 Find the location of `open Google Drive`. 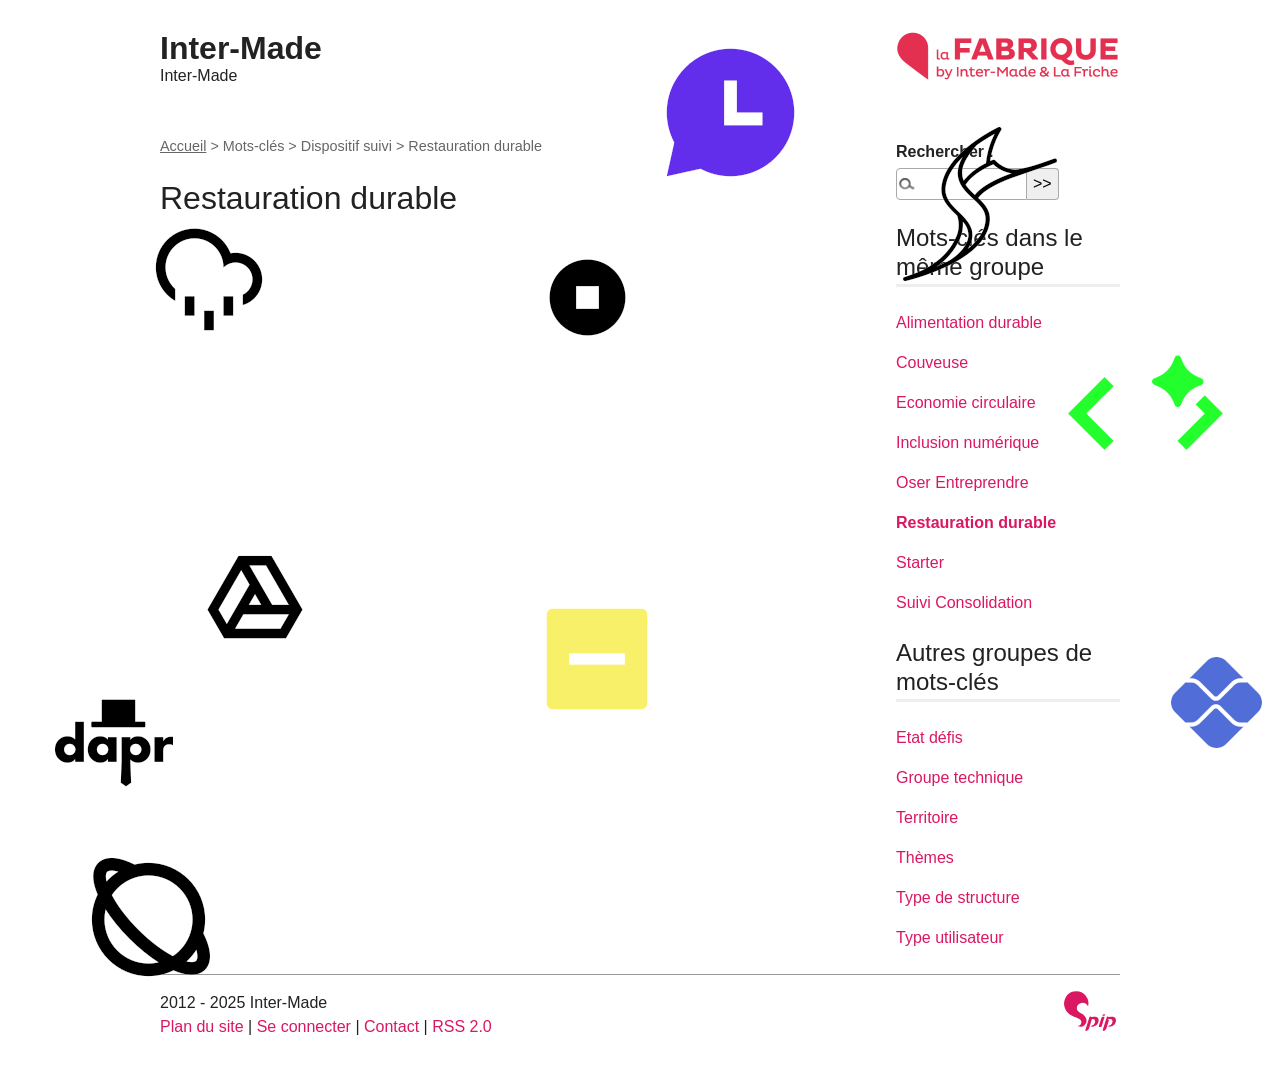

open Google Drive is located at coordinates (255, 598).